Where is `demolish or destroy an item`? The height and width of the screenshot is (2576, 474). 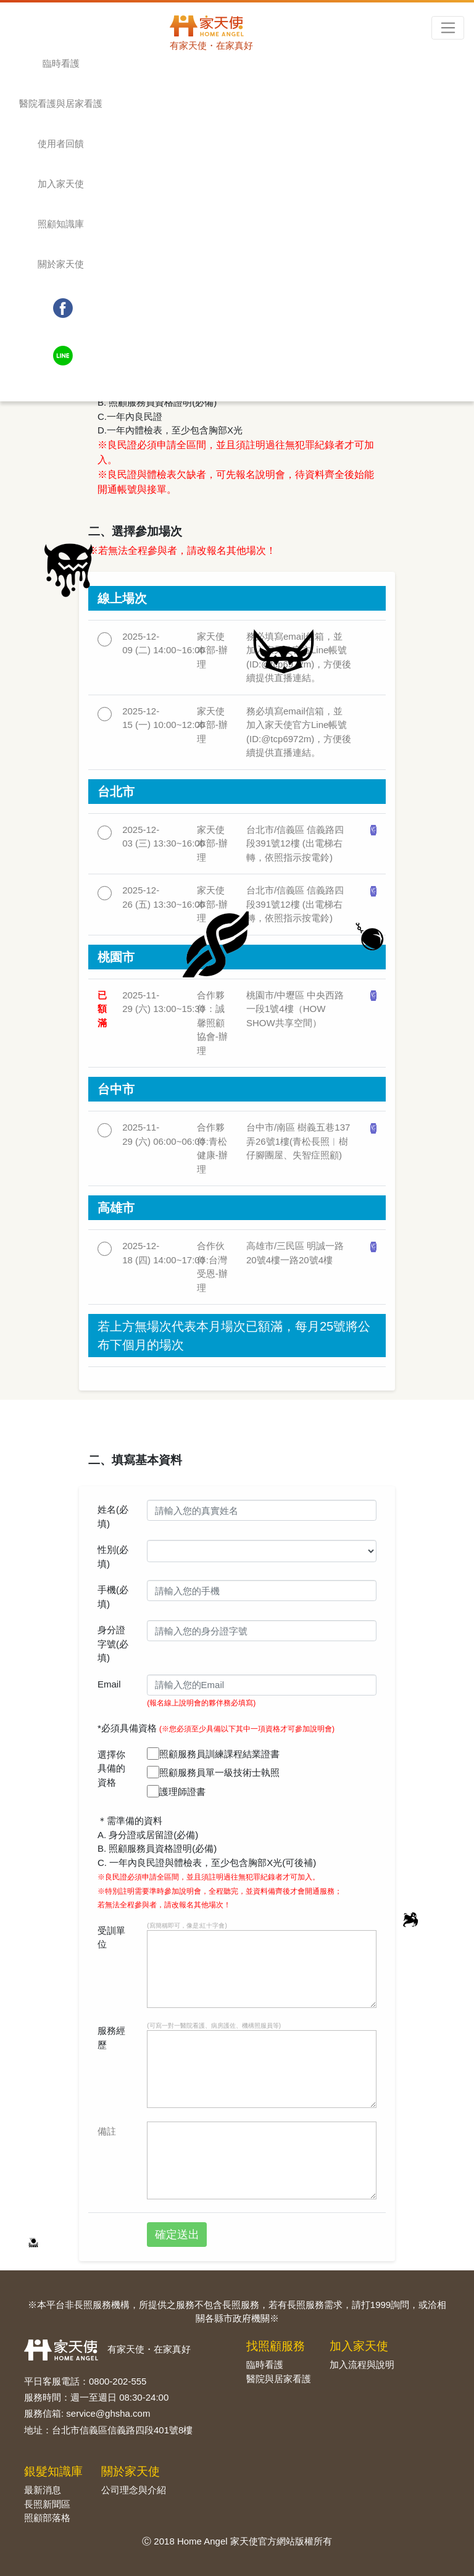
demolish or destroy an item is located at coordinates (370, 937).